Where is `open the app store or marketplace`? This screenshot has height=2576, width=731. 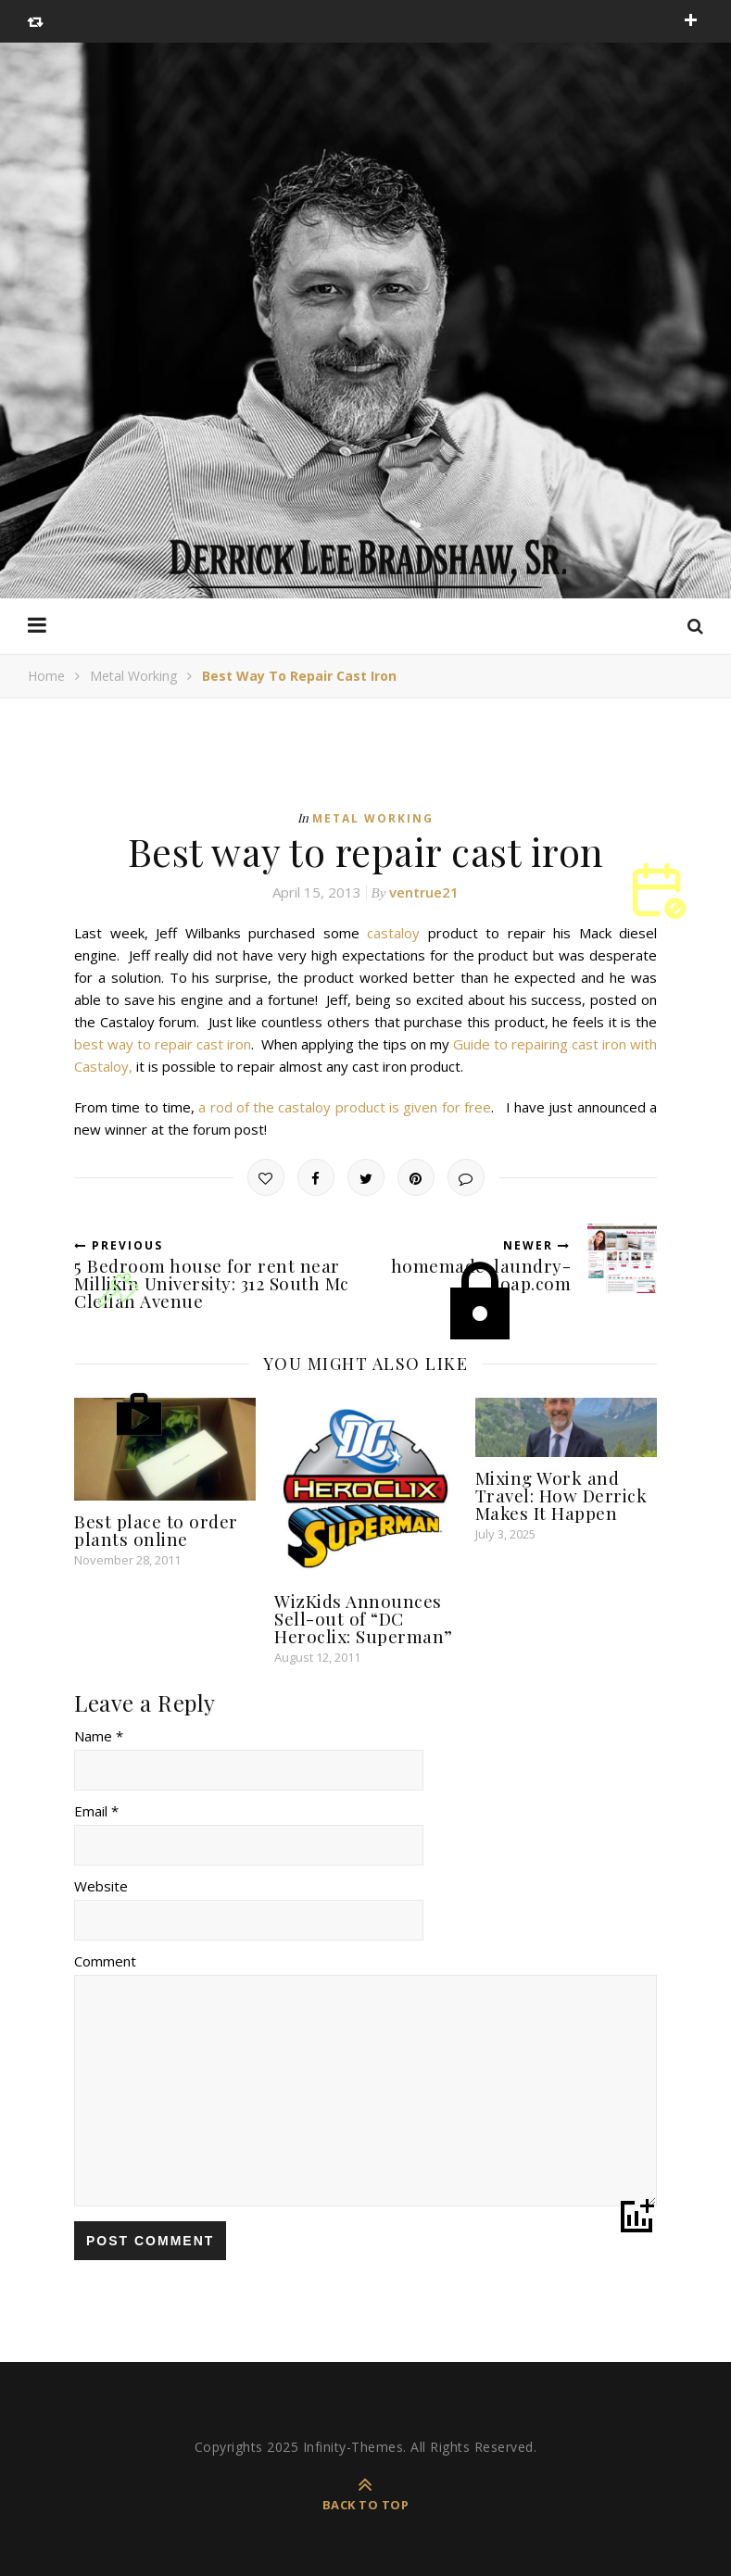
open the app store or marketplace is located at coordinates (139, 1415).